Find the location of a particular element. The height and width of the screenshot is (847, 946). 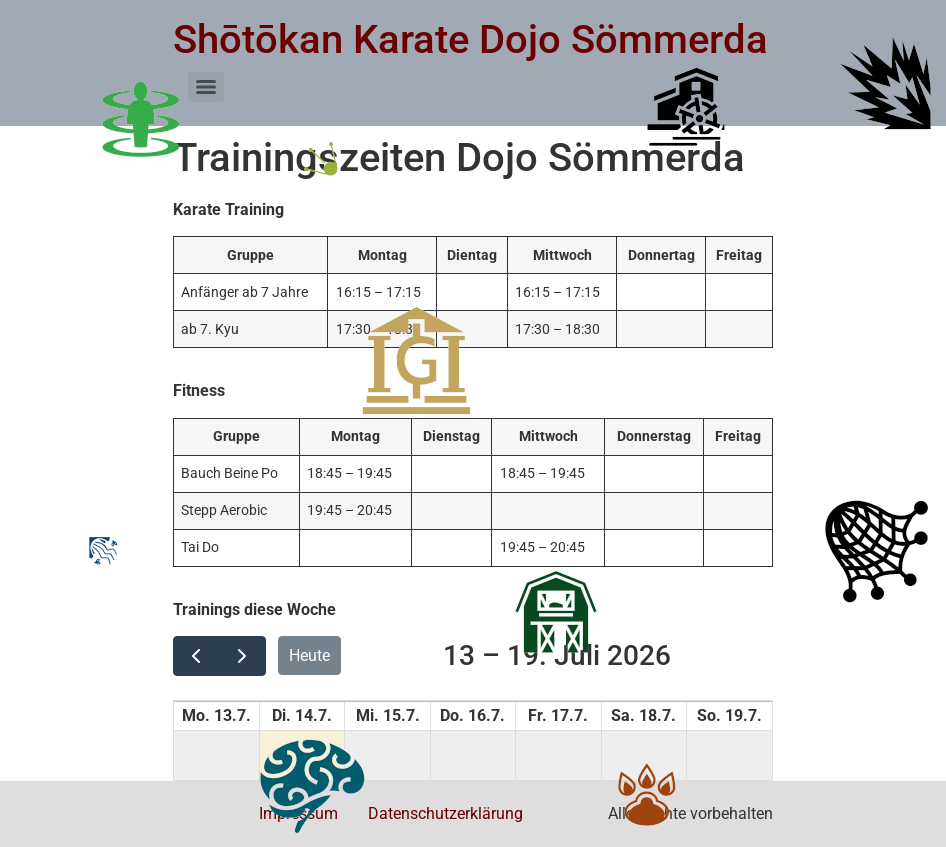

access pet-related features or settings is located at coordinates (646, 794).